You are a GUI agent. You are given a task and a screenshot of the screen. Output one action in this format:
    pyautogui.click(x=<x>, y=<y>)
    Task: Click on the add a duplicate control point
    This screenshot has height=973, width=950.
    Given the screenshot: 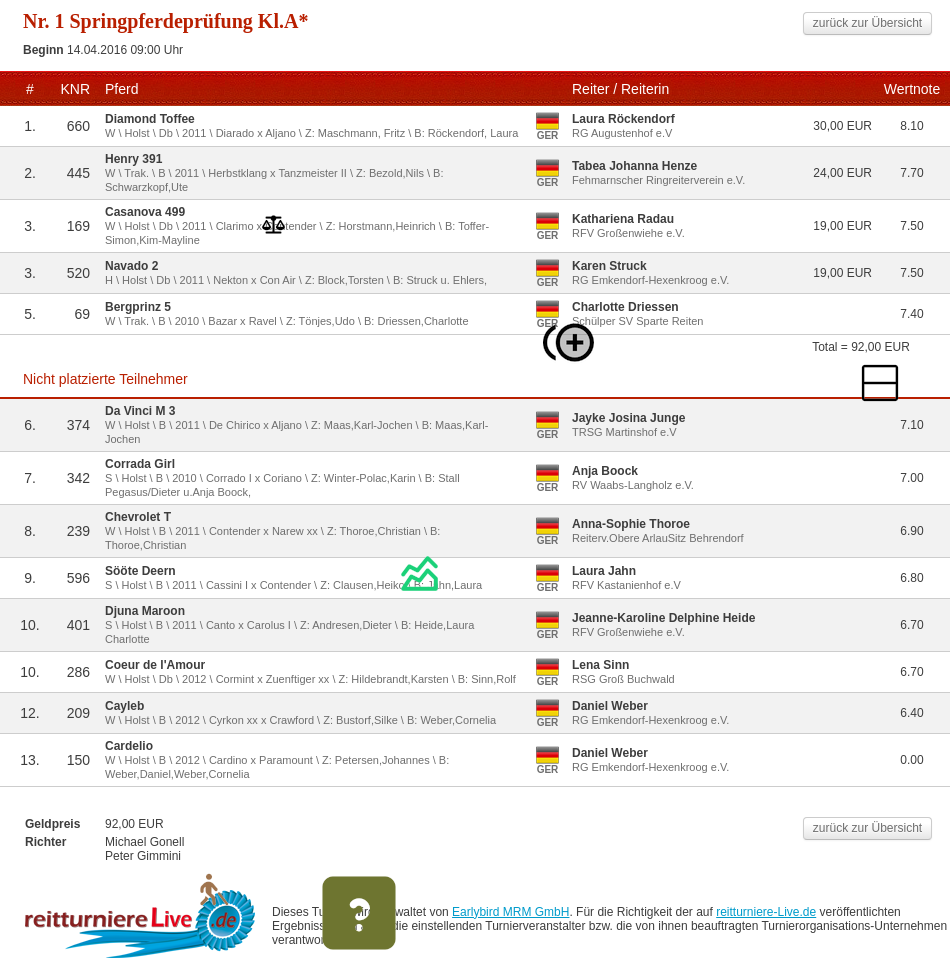 What is the action you would take?
    pyautogui.click(x=568, y=342)
    